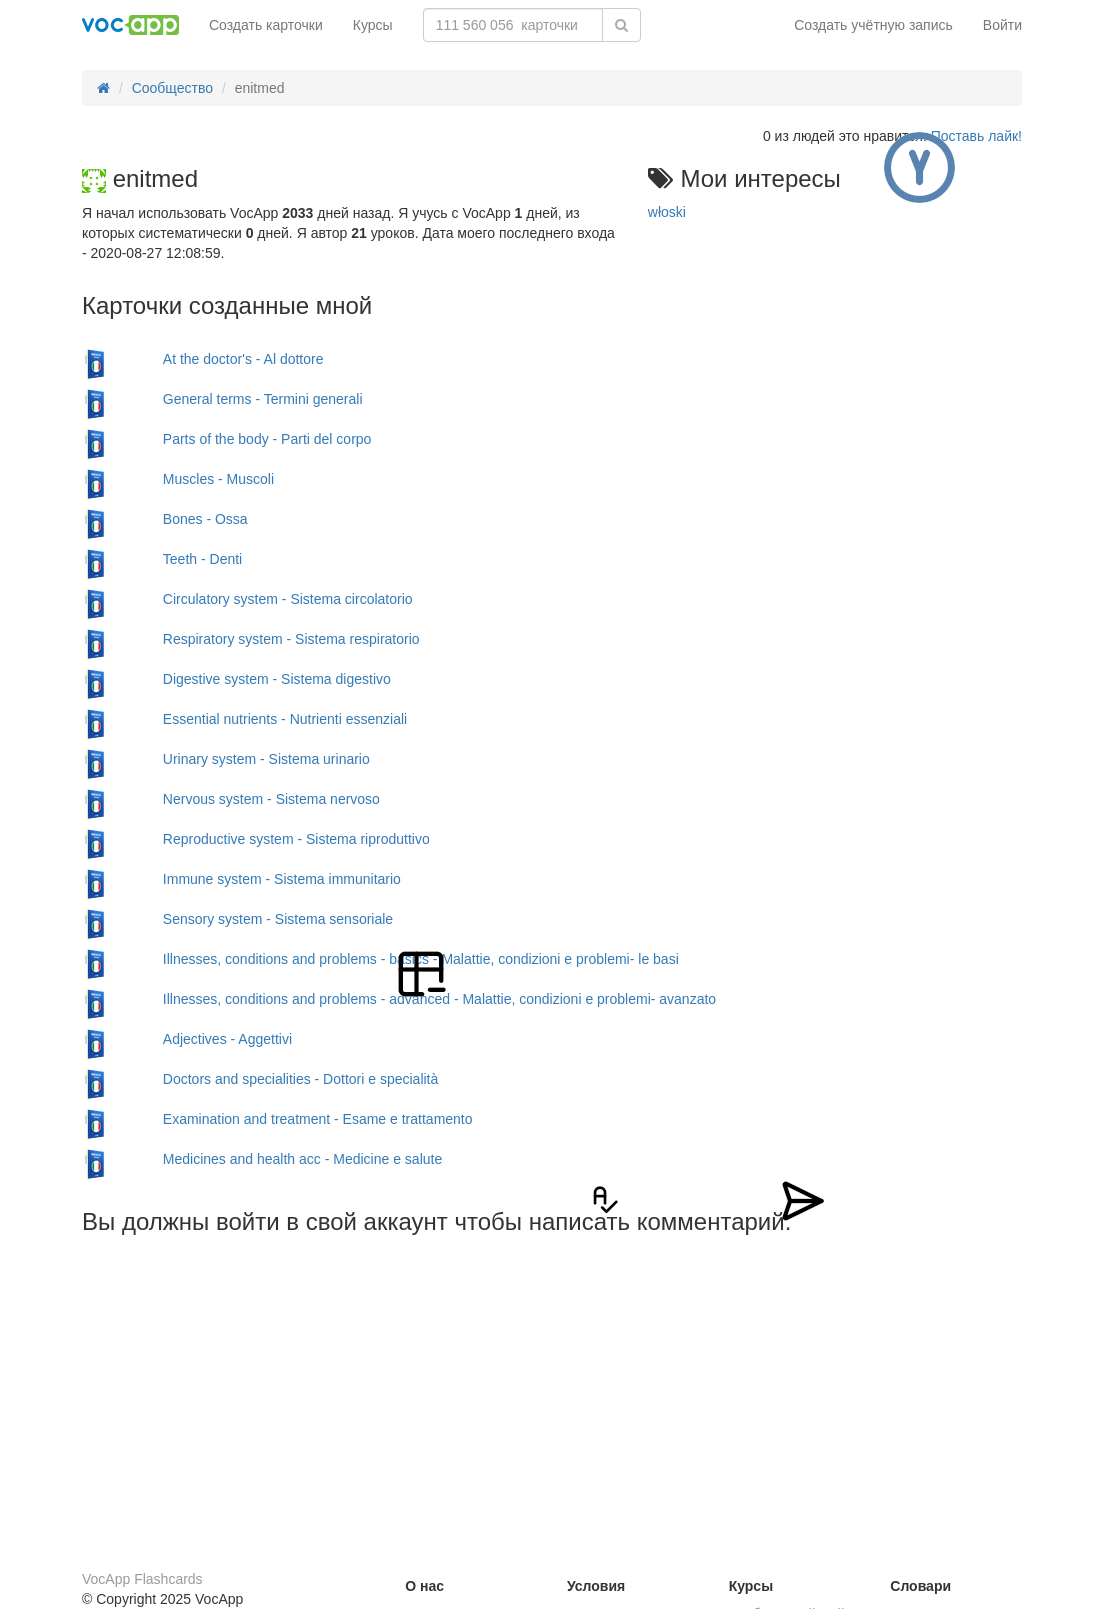  What do you see at coordinates (919, 167) in the screenshot?
I see `indicates items or options starting with letter Y` at bounding box center [919, 167].